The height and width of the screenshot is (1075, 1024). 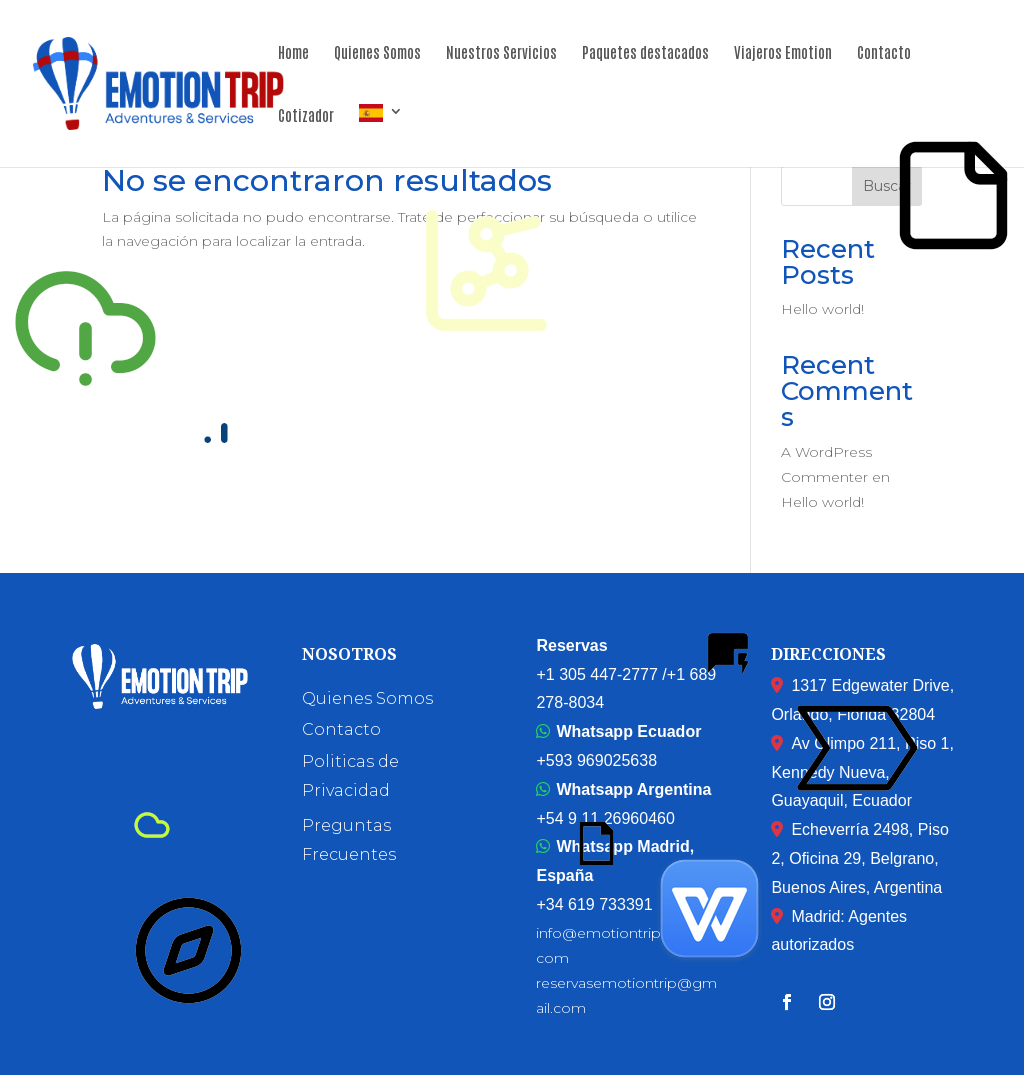 What do you see at coordinates (188, 950) in the screenshot?
I see `access navigation or direction features` at bounding box center [188, 950].